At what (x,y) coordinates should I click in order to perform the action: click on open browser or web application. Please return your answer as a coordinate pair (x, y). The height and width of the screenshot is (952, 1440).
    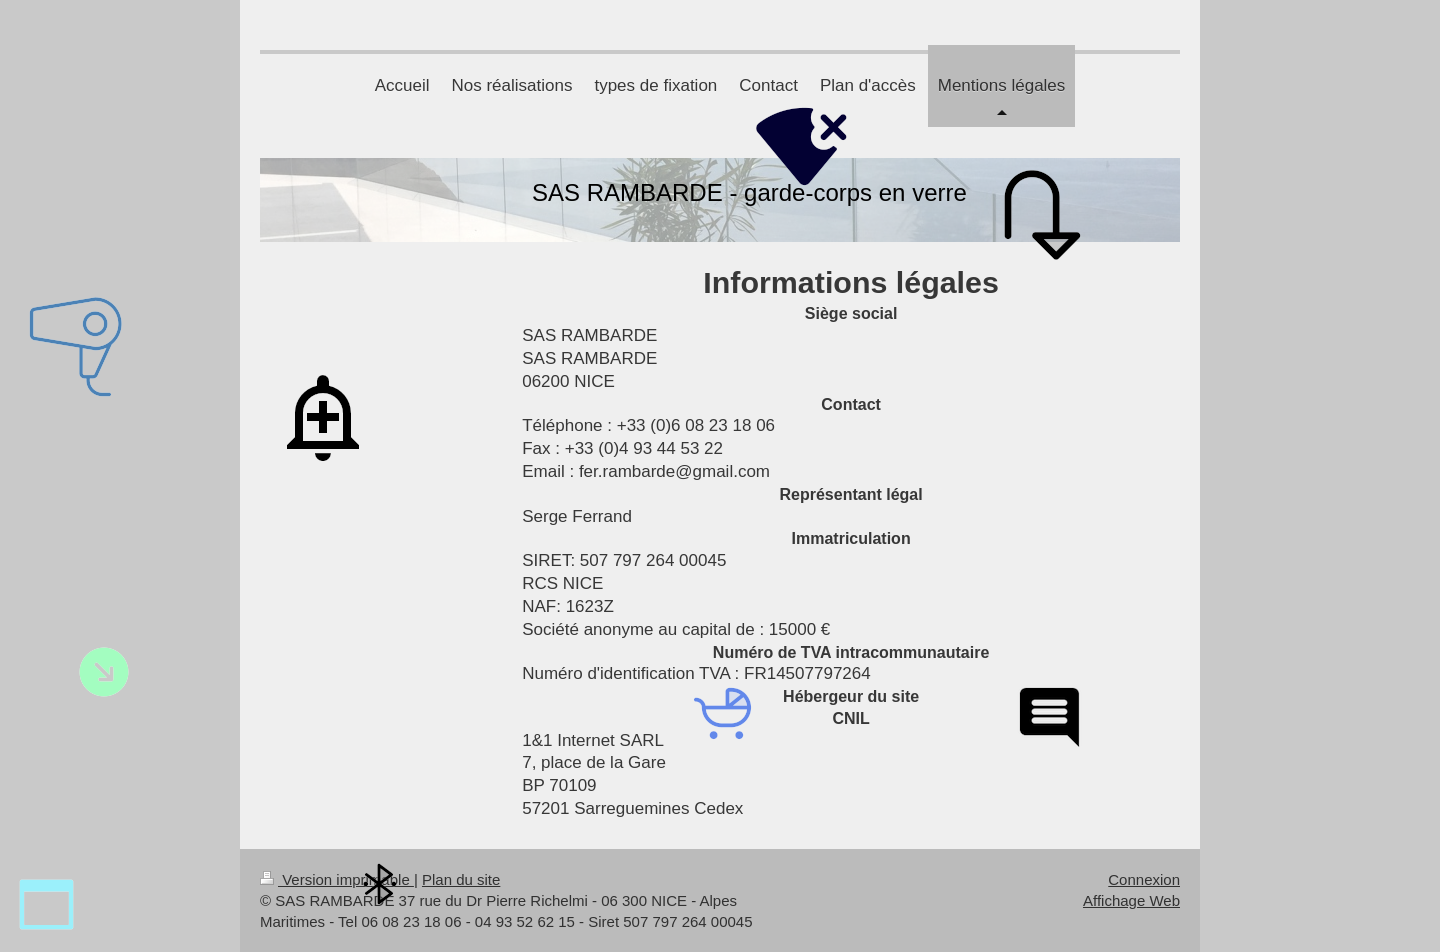
    Looking at the image, I should click on (46, 904).